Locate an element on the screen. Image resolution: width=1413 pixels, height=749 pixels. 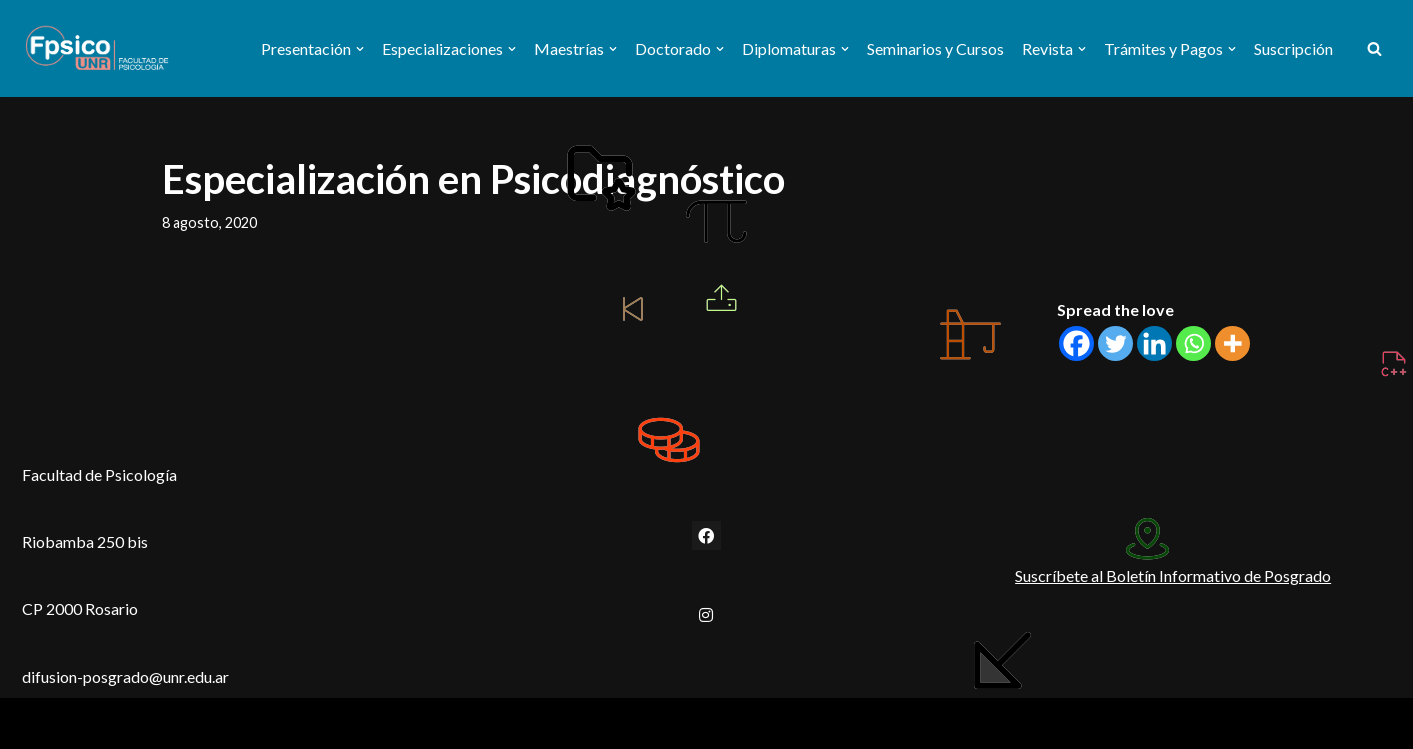
access mathematical or scientific calculator functions is located at coordinates (717, 220).